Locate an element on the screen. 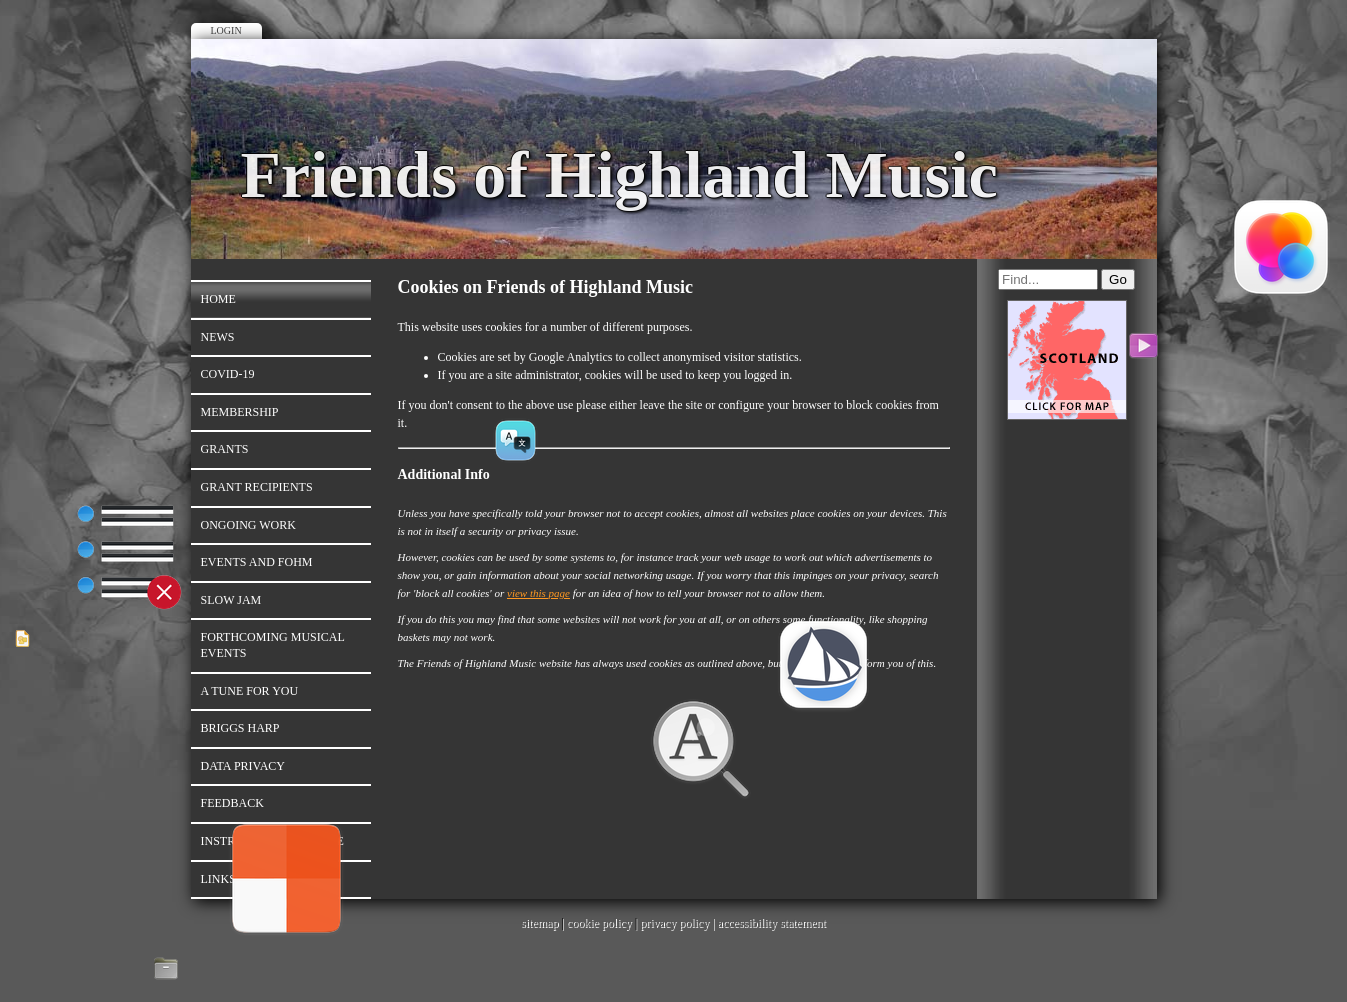  open the Solus operating system app is located at coordinates (823, 664).